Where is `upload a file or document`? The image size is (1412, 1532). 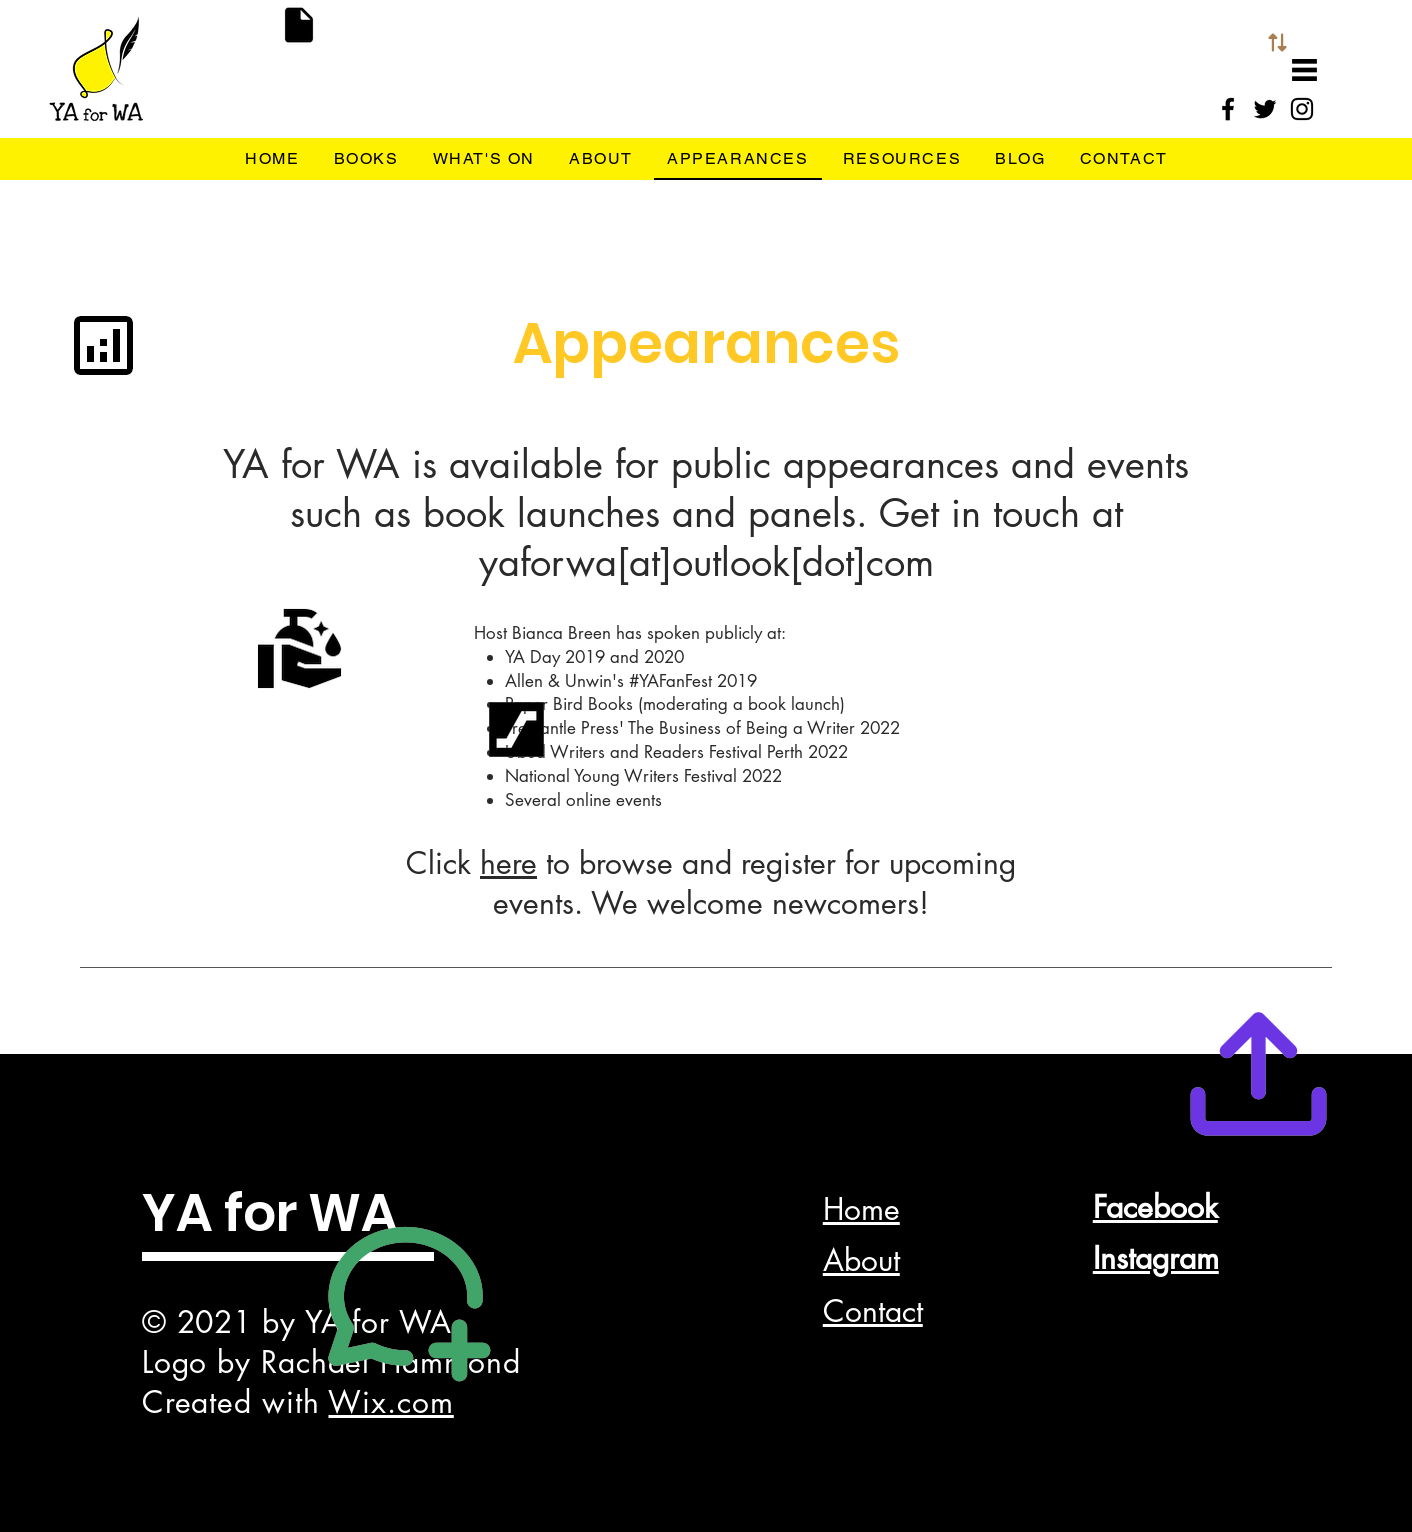 upload a file or document is located at coordinates (1258, 1077).